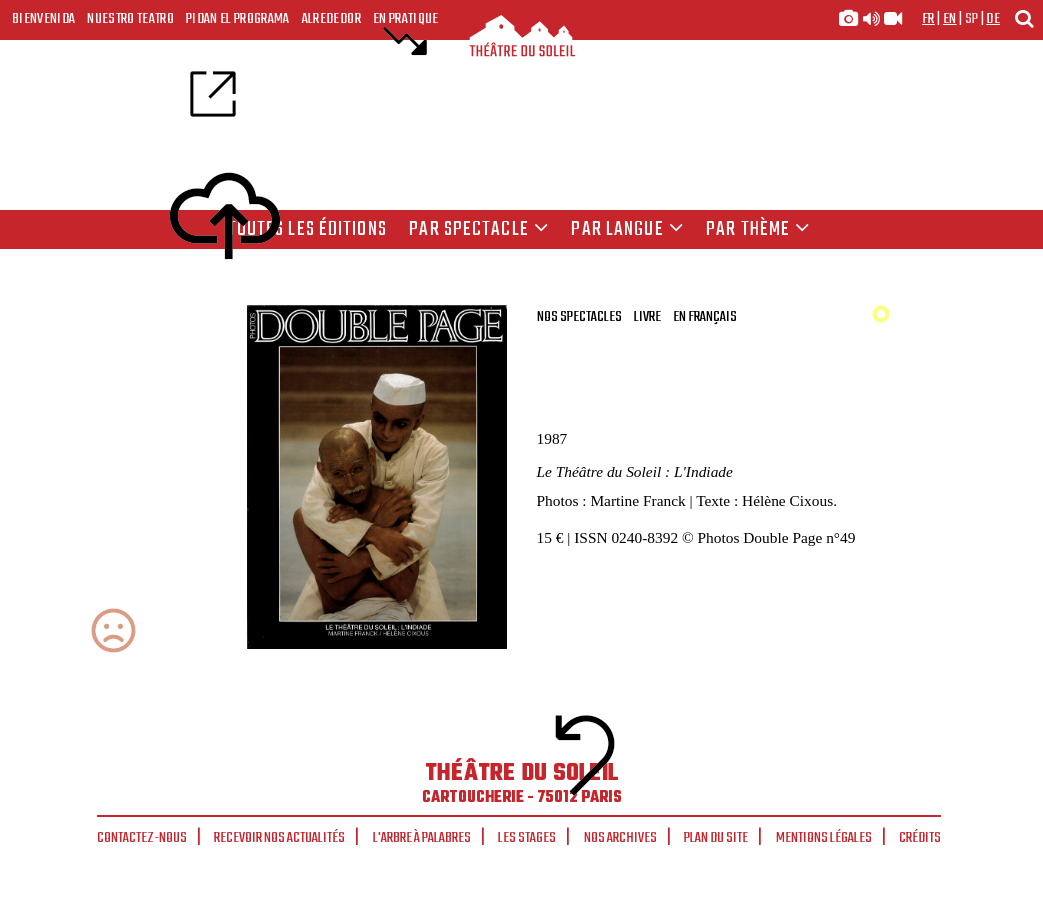 Image resolution: width=1043 pixels, height=918 pixels. What do you see at coordinates (881, 314) in the screenshot?
I see `indicates an unread item or notification` at bounding box center [881, 314].